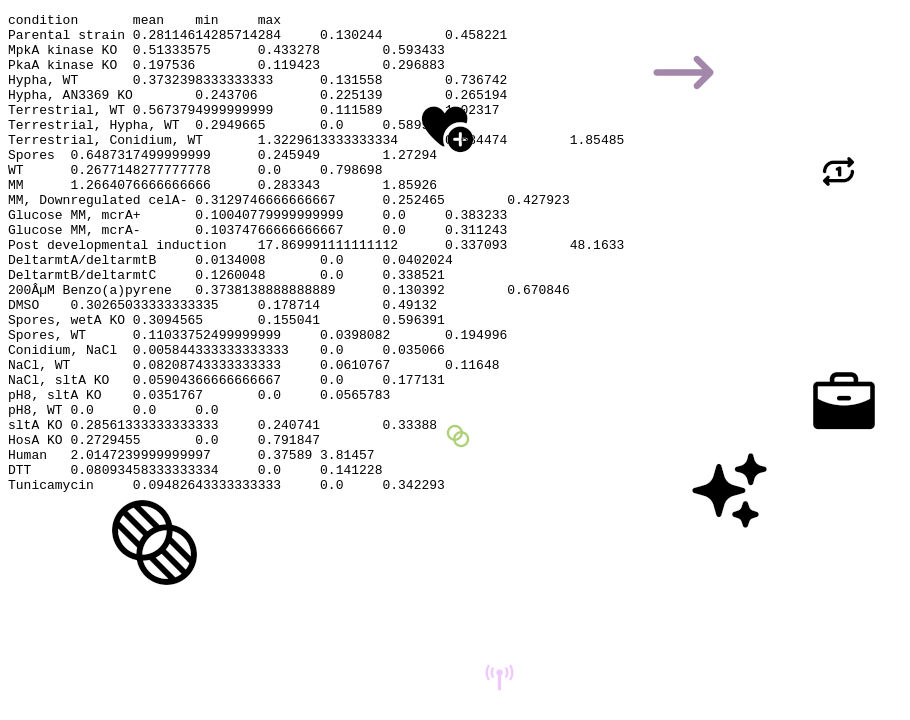  I want to click on exclude overlapping elements from selection, so click(154, 542).